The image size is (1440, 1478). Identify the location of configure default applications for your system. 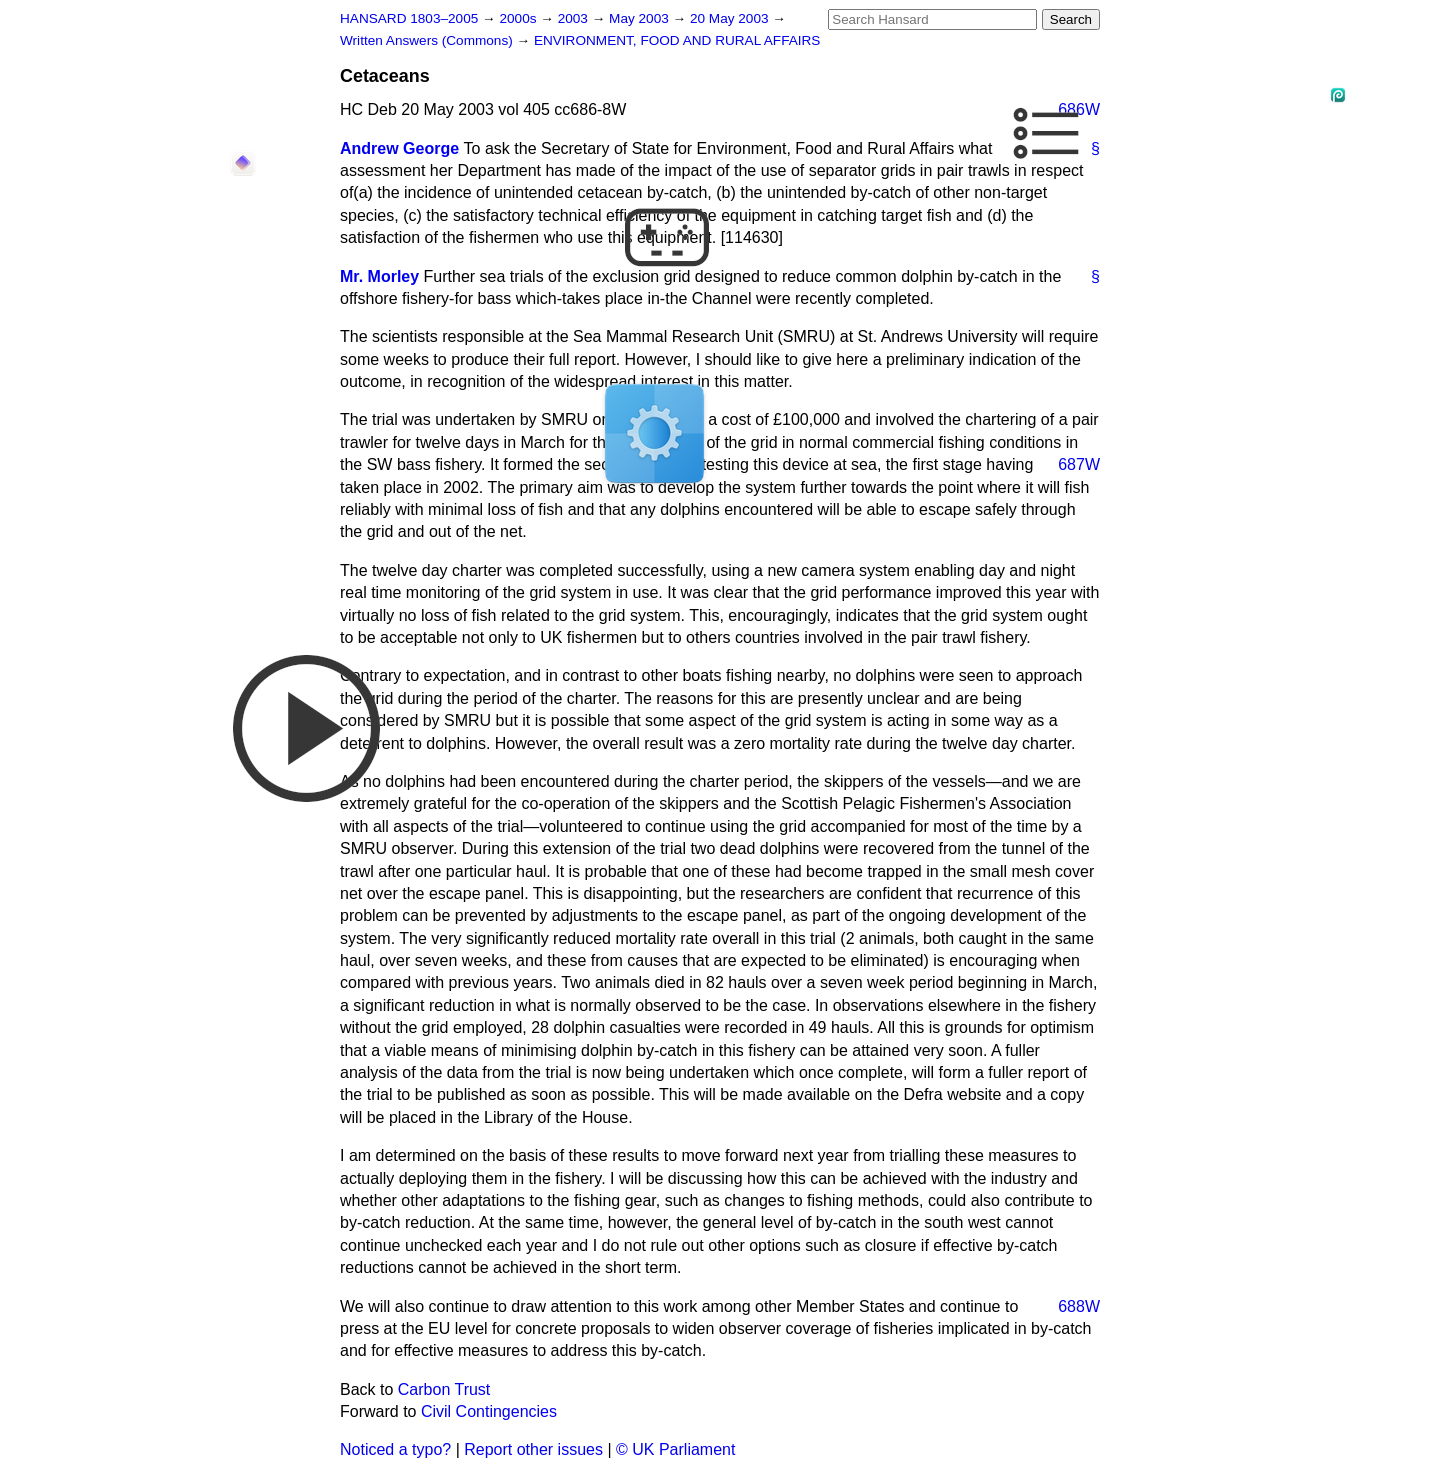
(654, 433).